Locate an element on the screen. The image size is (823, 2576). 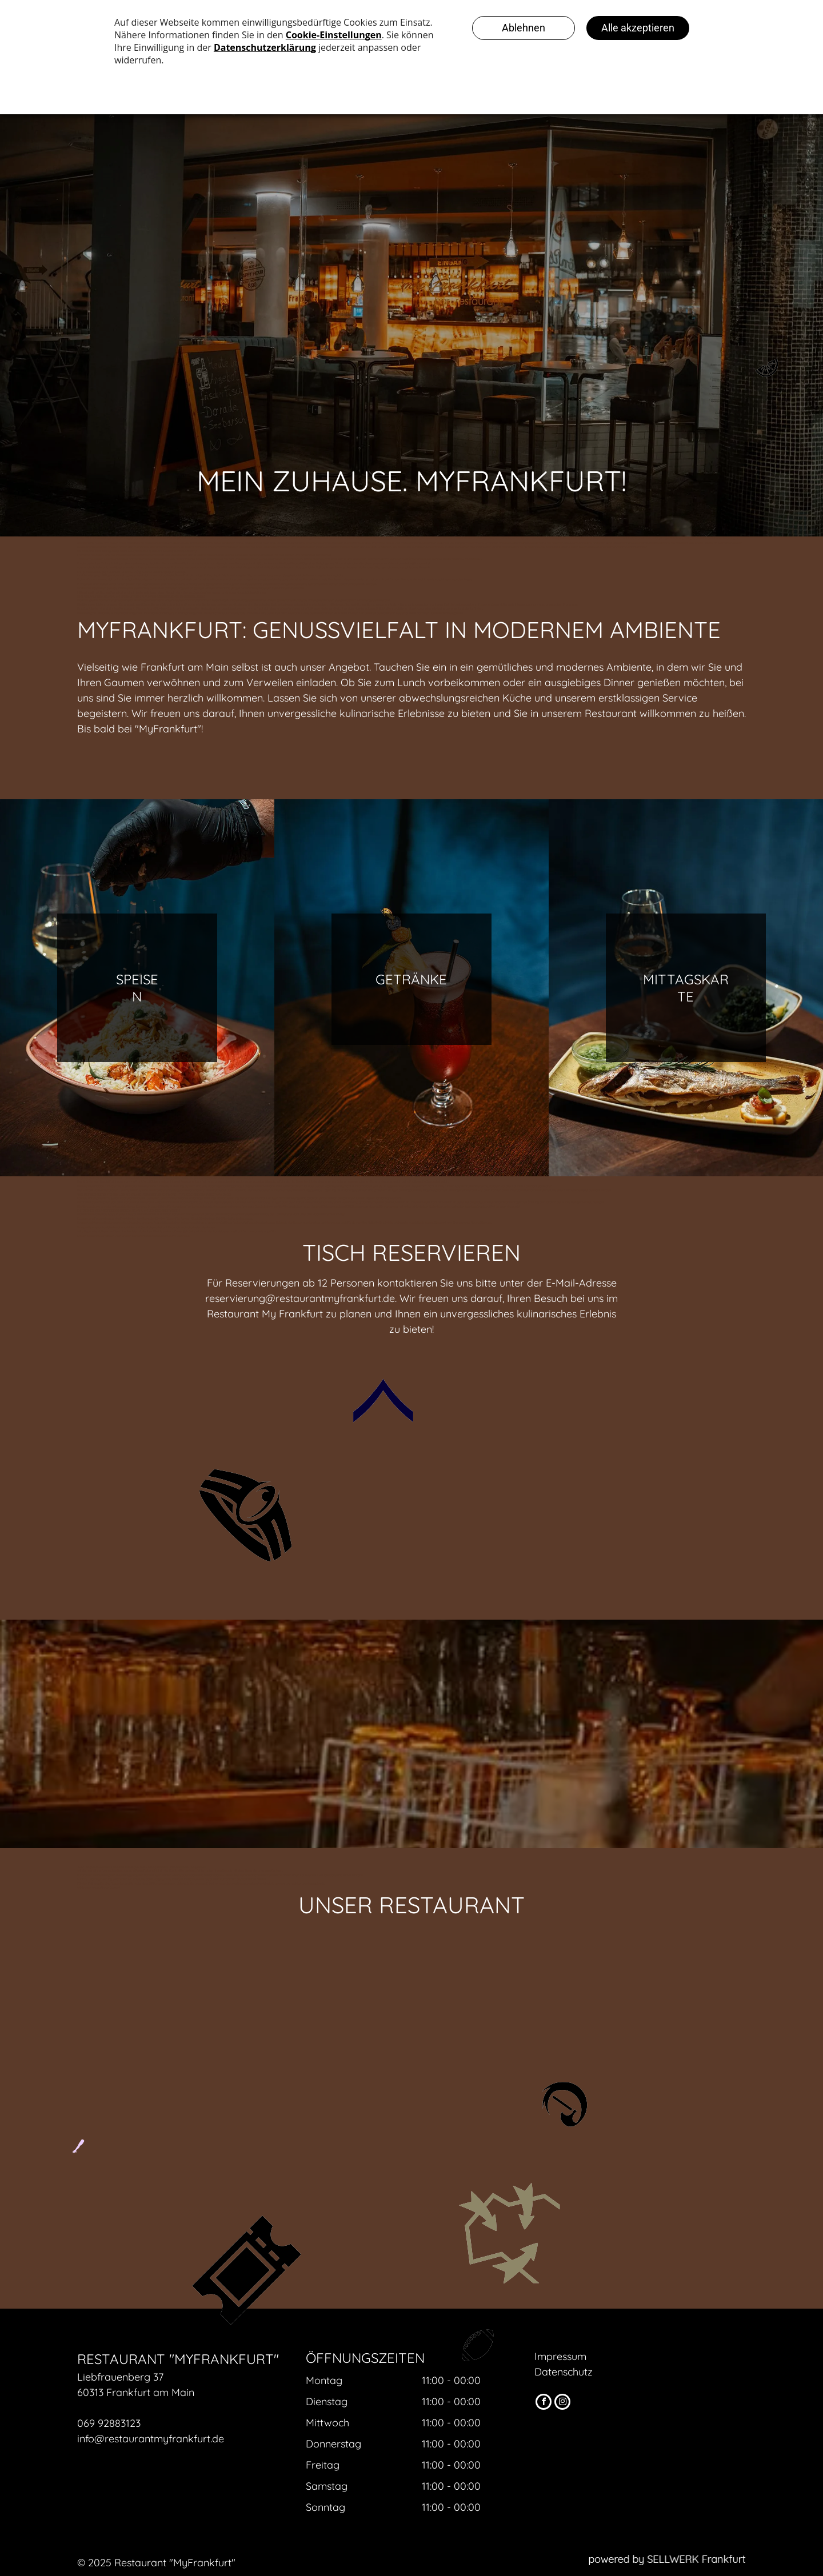
citrus or fruit-related category is located at coordinates (766, 367).